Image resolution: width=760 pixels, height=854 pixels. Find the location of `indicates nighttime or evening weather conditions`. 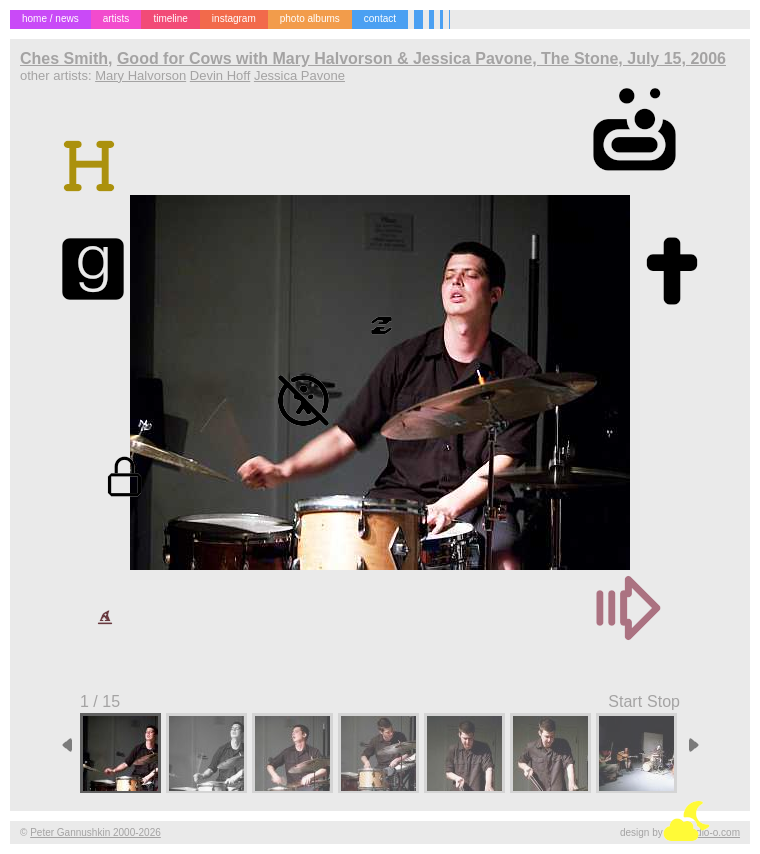

indicates nighttime or evening weather conditions is located at coordinates (686, 821).